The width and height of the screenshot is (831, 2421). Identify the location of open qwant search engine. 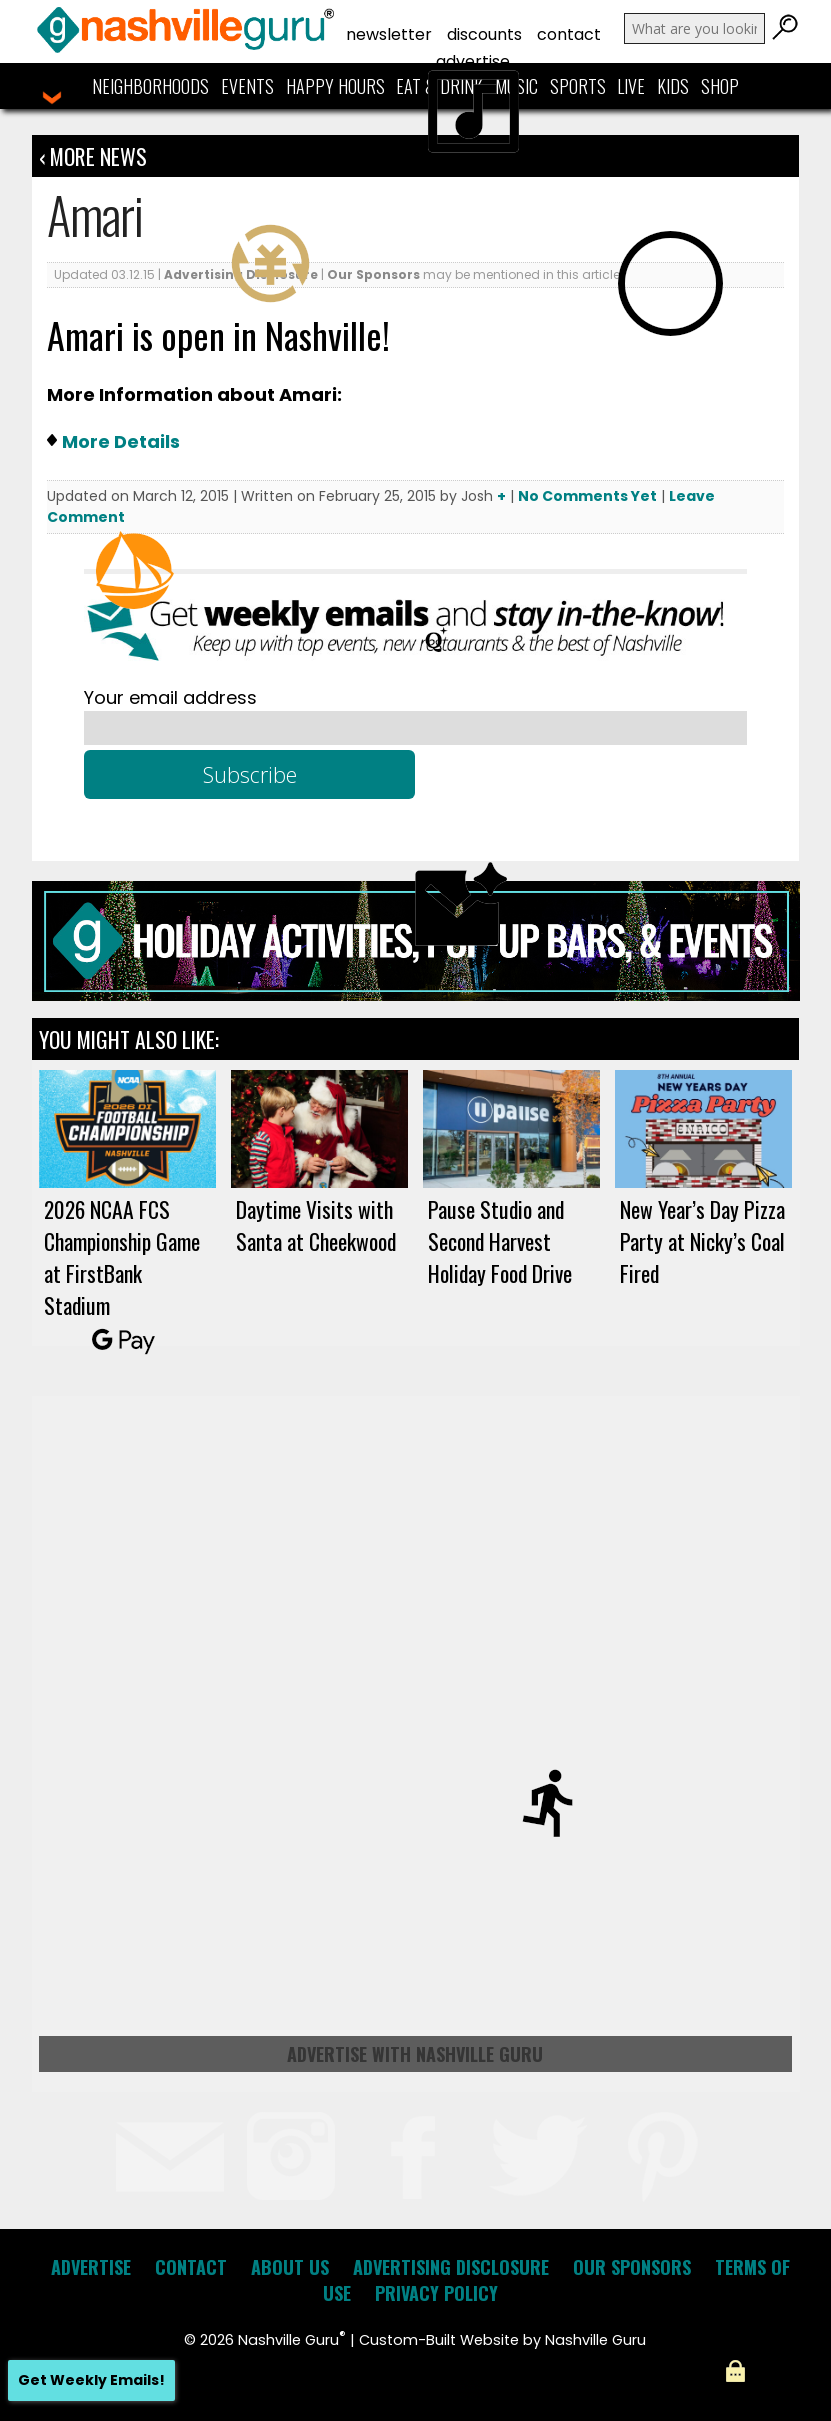
(436, 639).